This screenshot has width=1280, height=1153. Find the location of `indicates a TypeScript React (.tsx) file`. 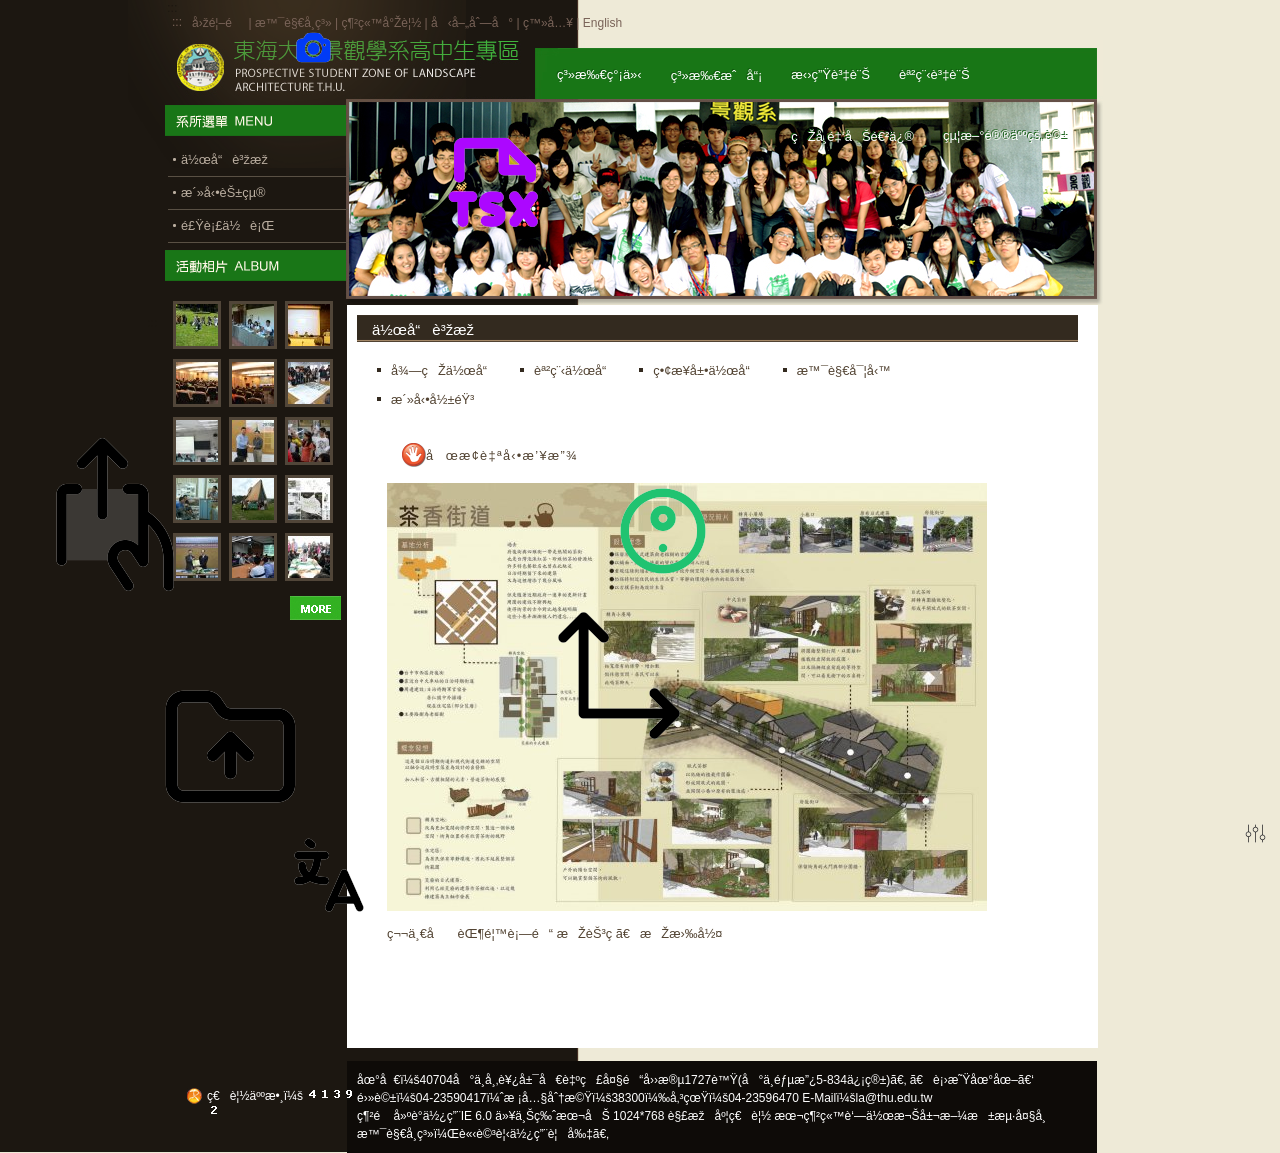

indicates a TypeScript React (.tsx) file is located at coordinates (495, 186).